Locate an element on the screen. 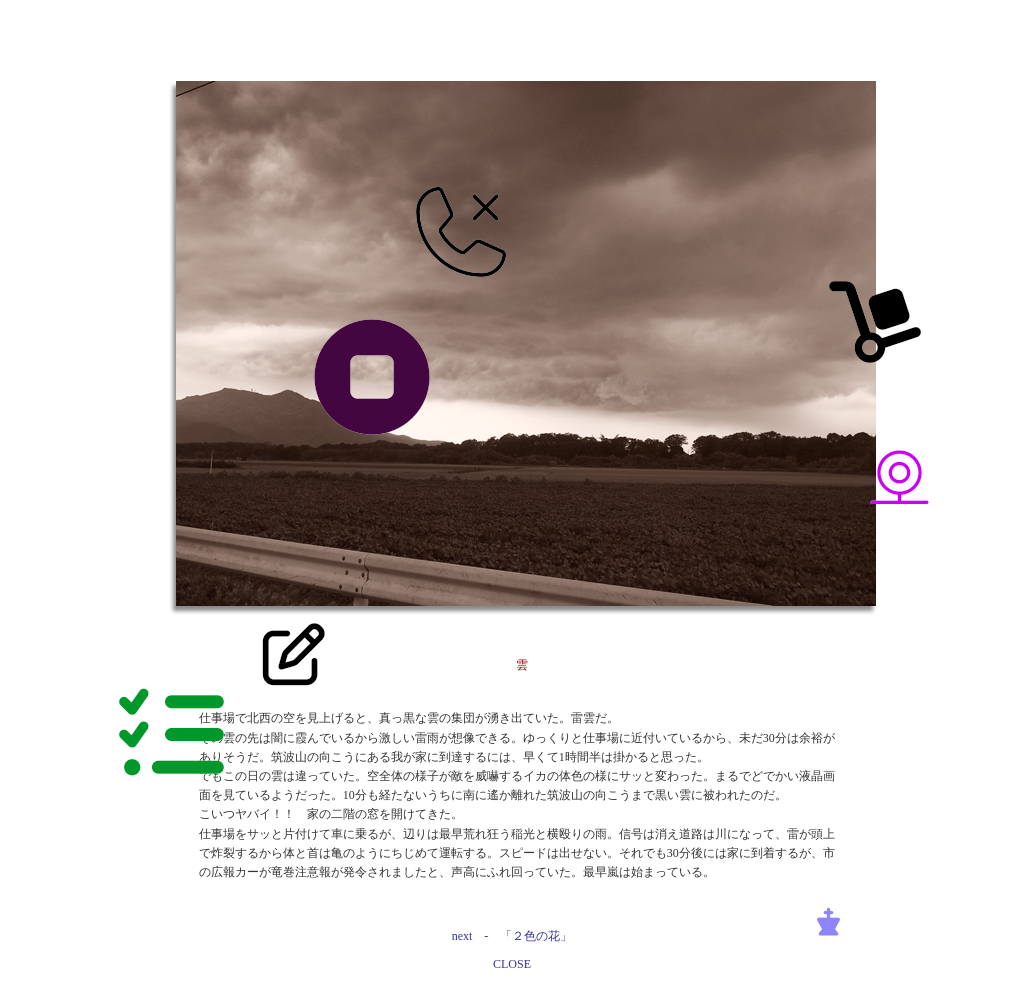  end or decline a phone call is located at coordinates (463, 230).